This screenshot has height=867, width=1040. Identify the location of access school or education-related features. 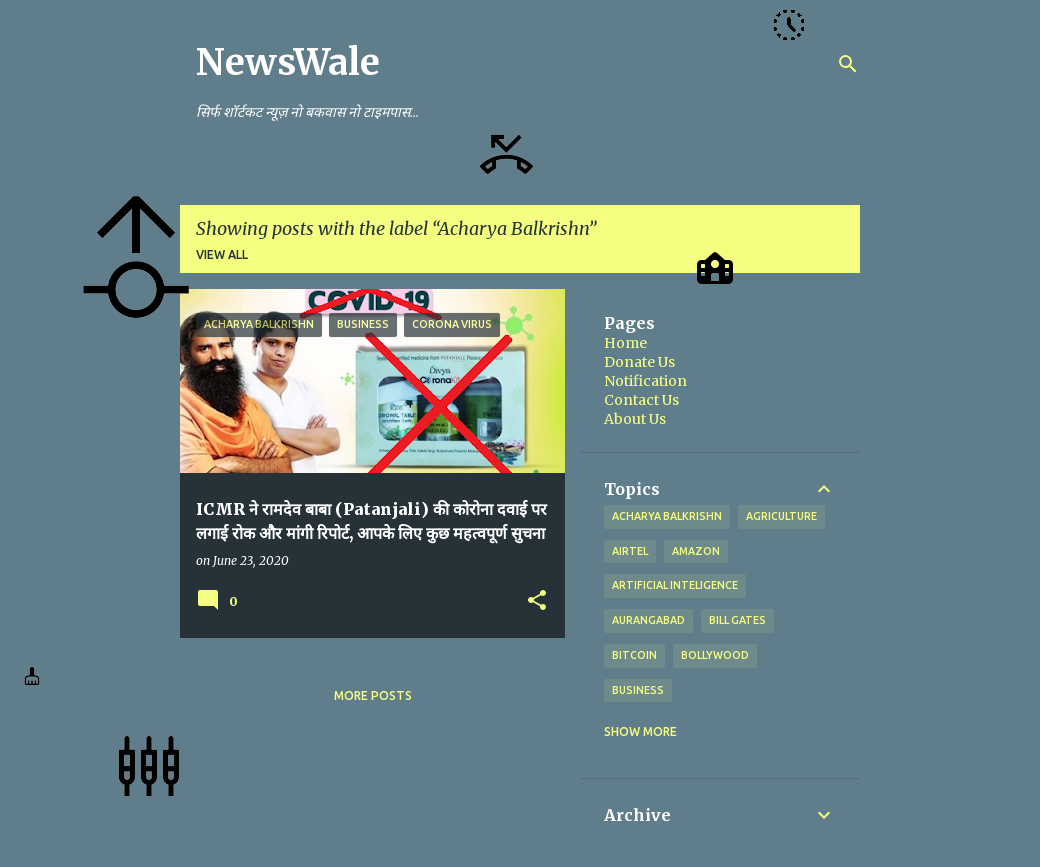
(715, 268).